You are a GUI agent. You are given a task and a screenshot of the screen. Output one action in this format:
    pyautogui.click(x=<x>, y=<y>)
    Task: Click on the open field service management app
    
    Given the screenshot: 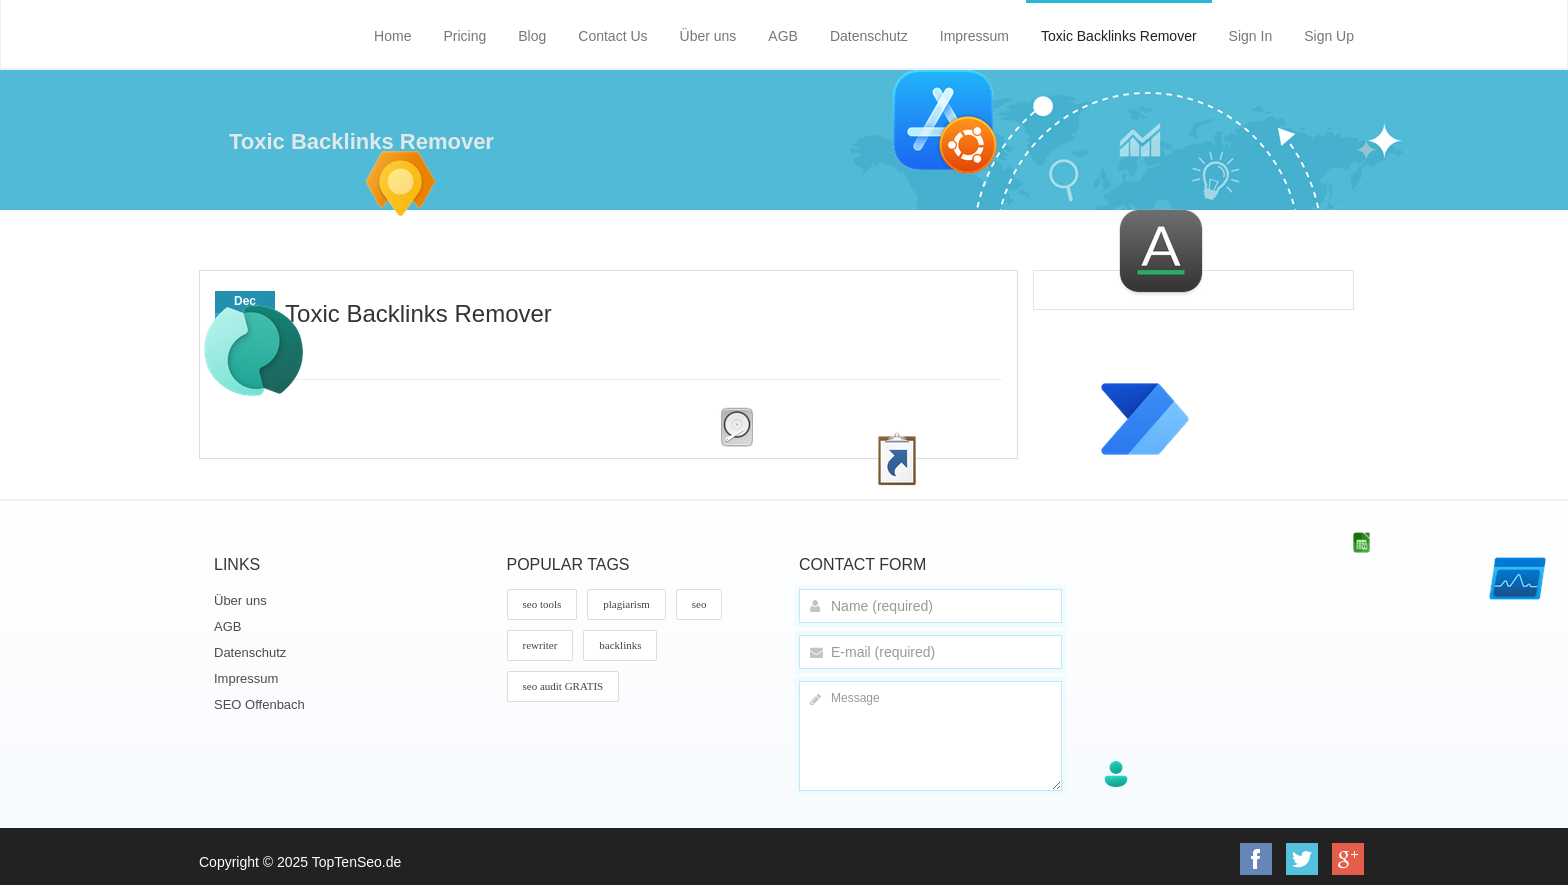 What is the action you would take?
    pyautogui.click(x=400, y=181)
    